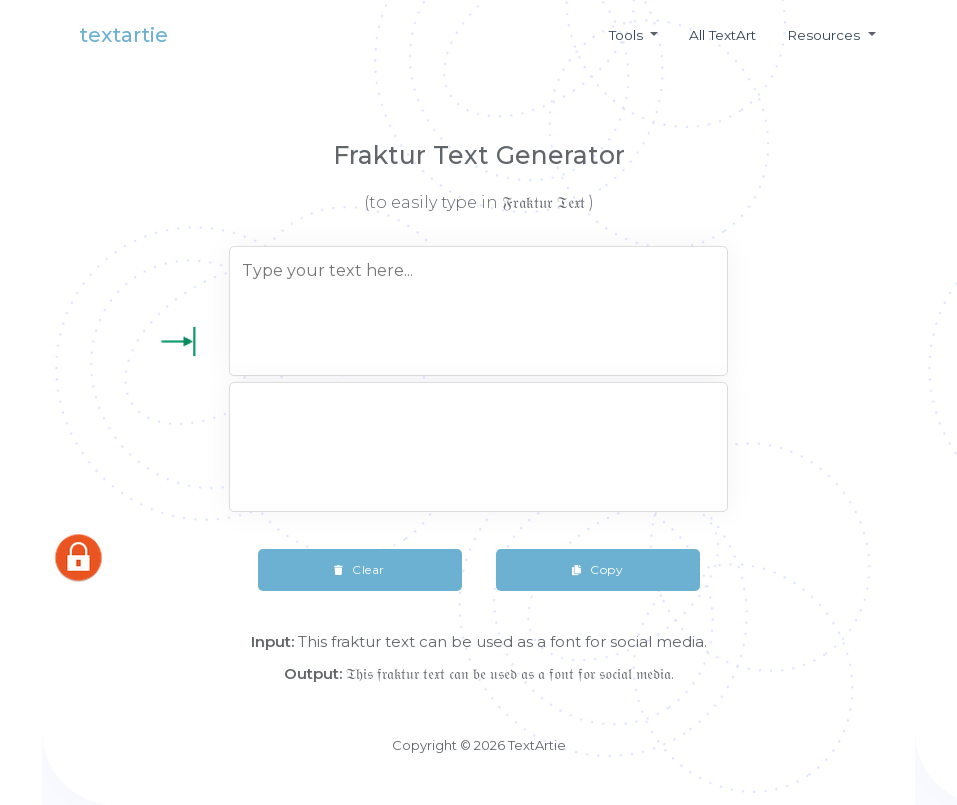  What do you see at coordinates (78, 557) in the screenshot?
I see `brightness settings are locked` at bounding box center [78, 557].